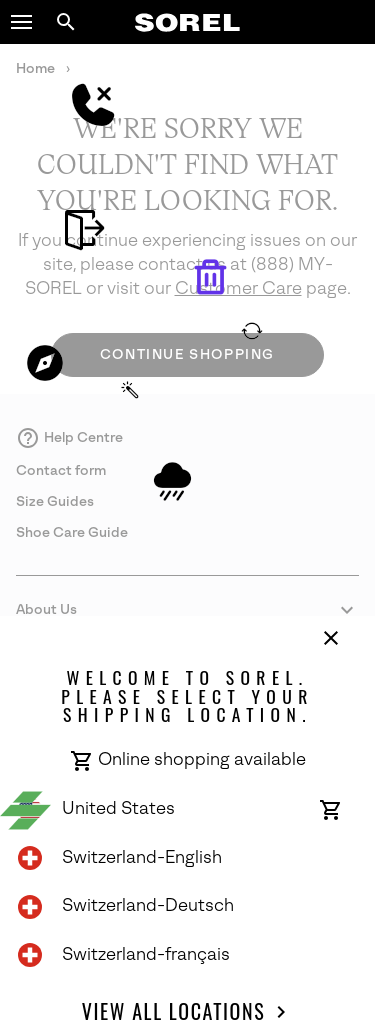 The image size is (375, 1035). Describe the element at coordinates (94, 104) in the screenshot. I see `end or decline a phone call` at that location.